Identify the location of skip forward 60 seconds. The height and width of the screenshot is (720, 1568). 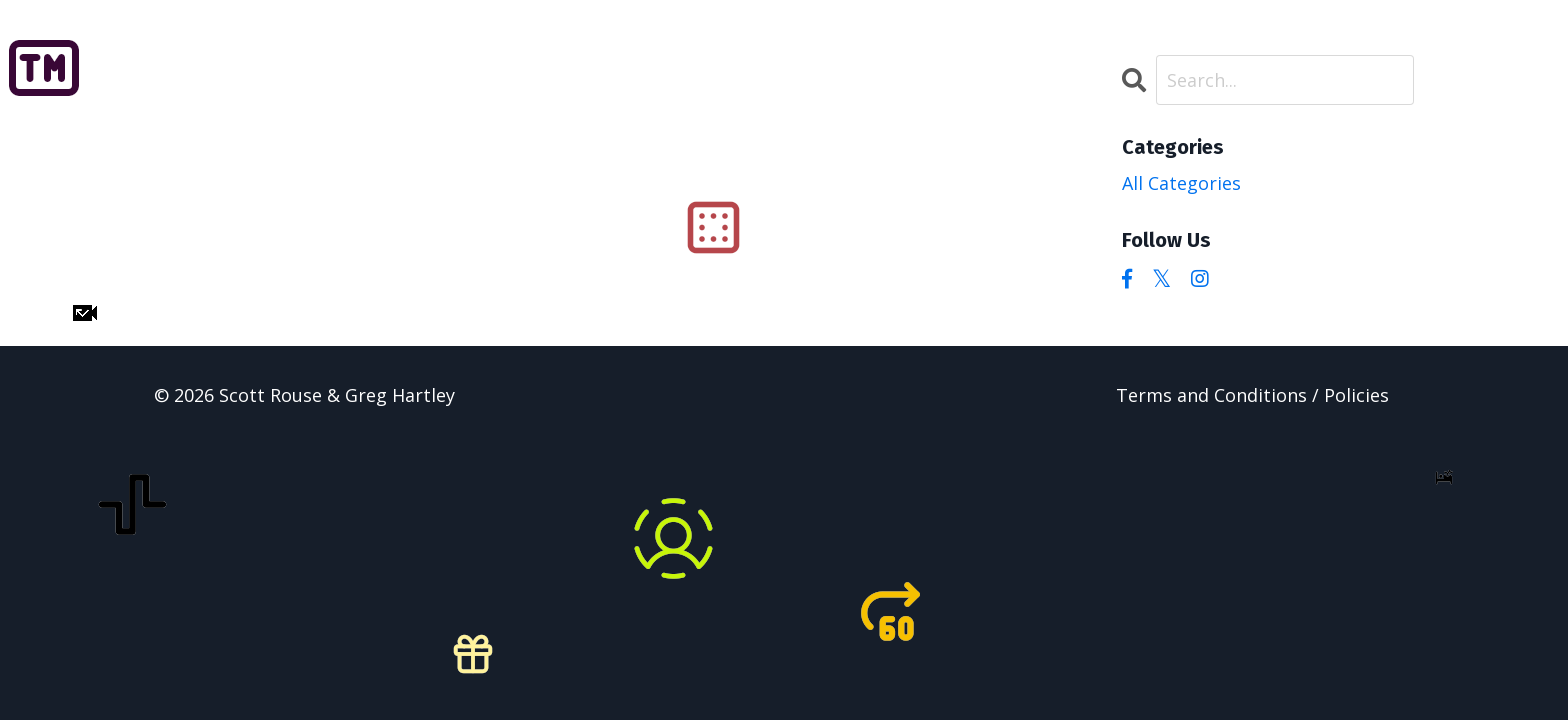
(892, 613).